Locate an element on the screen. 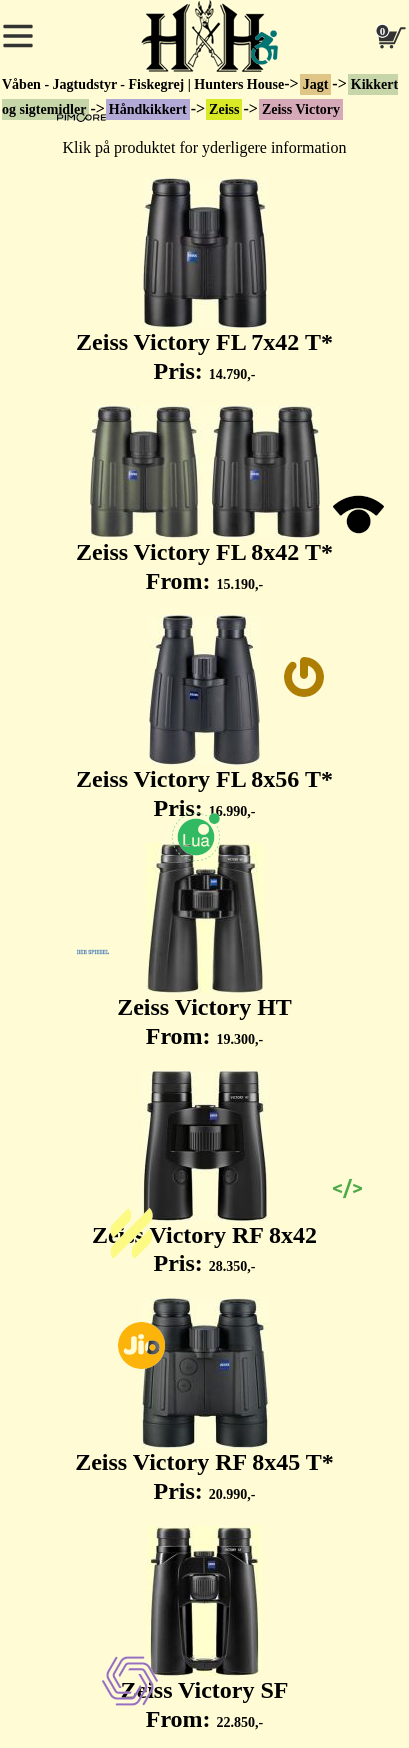 The height and width of the screenshot is (1748, 409). jio app or service is located at coordinates (141, 1345).